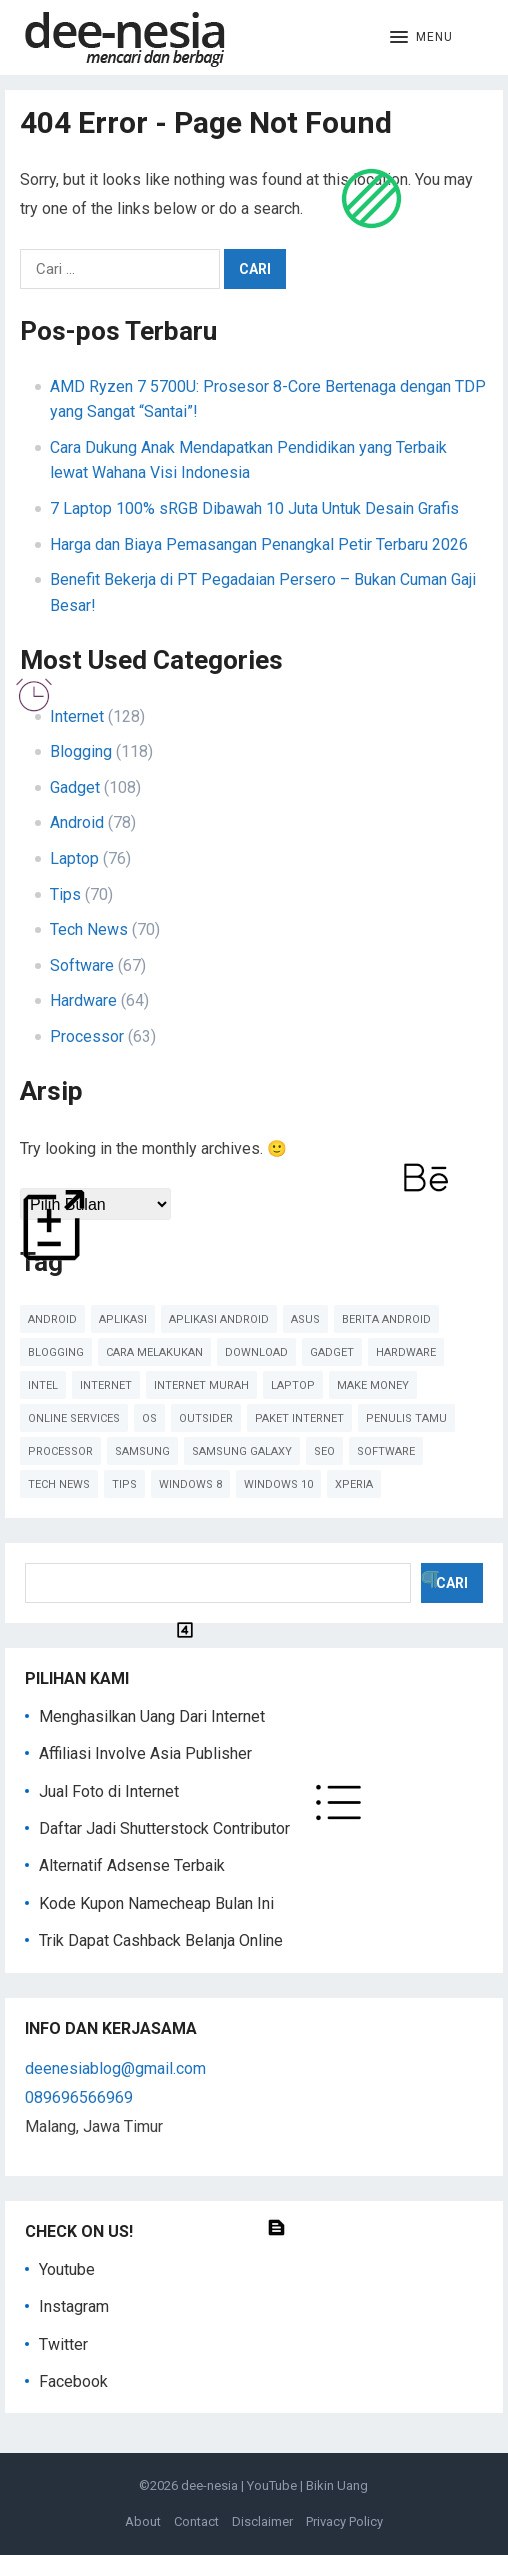 The image size is (508, 2555). Describe the element at coordinates (276, 2227) in the screenshot. I see `view text snippet or document preview` at that location.